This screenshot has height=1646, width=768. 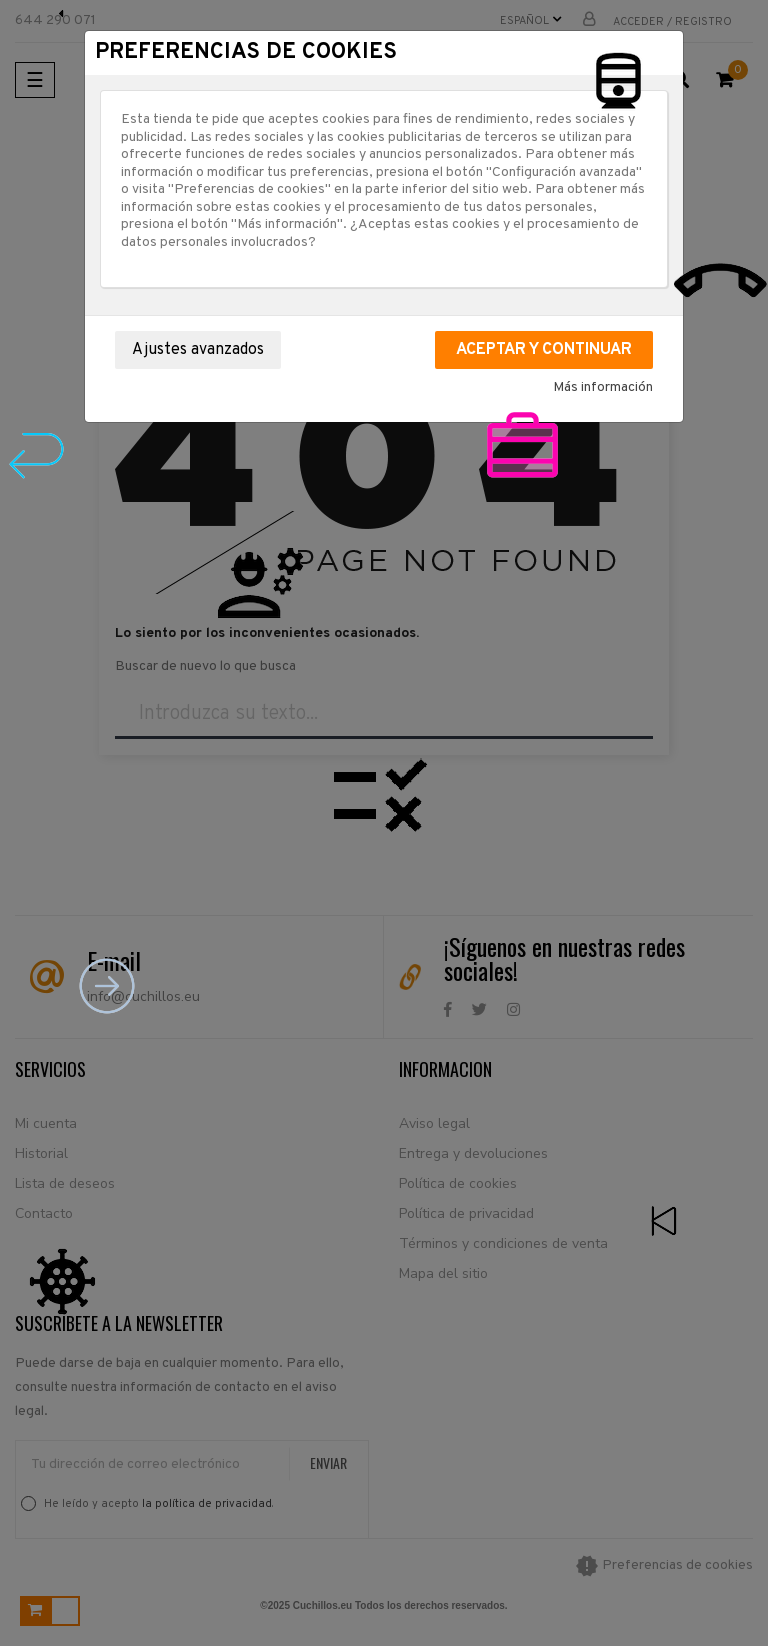 I want to click on view covid-19 health information, so click(x=62, y=1281).